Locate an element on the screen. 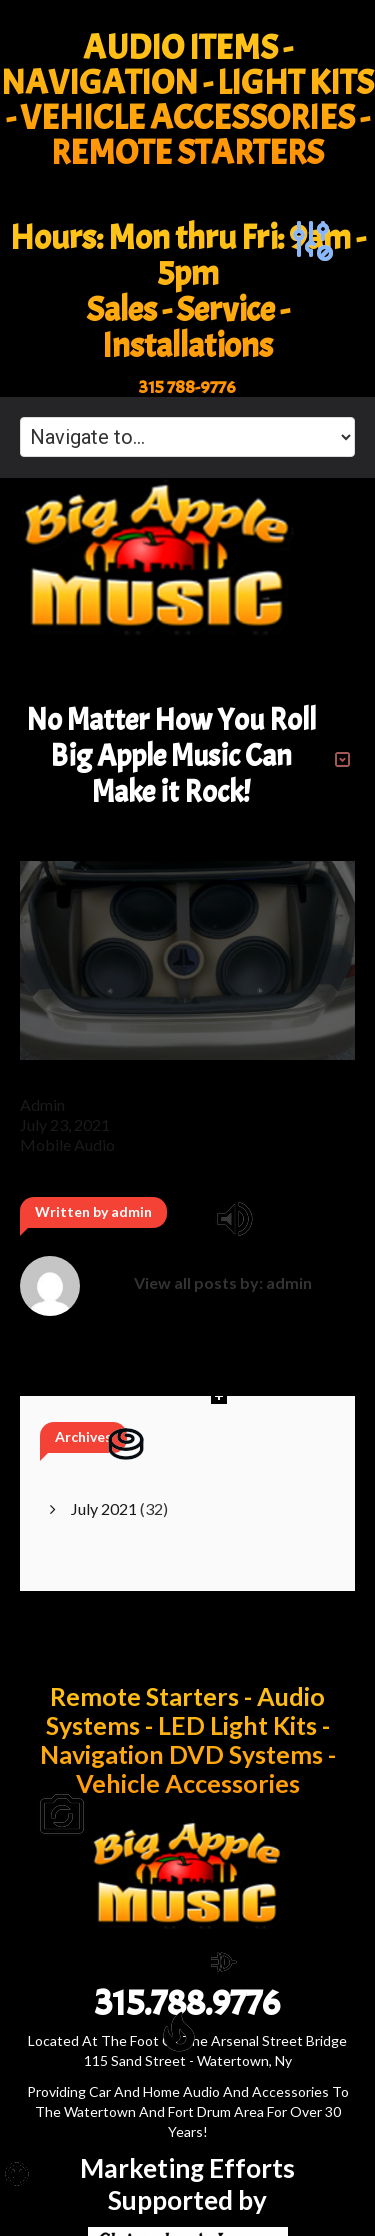  increase or adjust audio volume is located at coordinates (235, 1219).